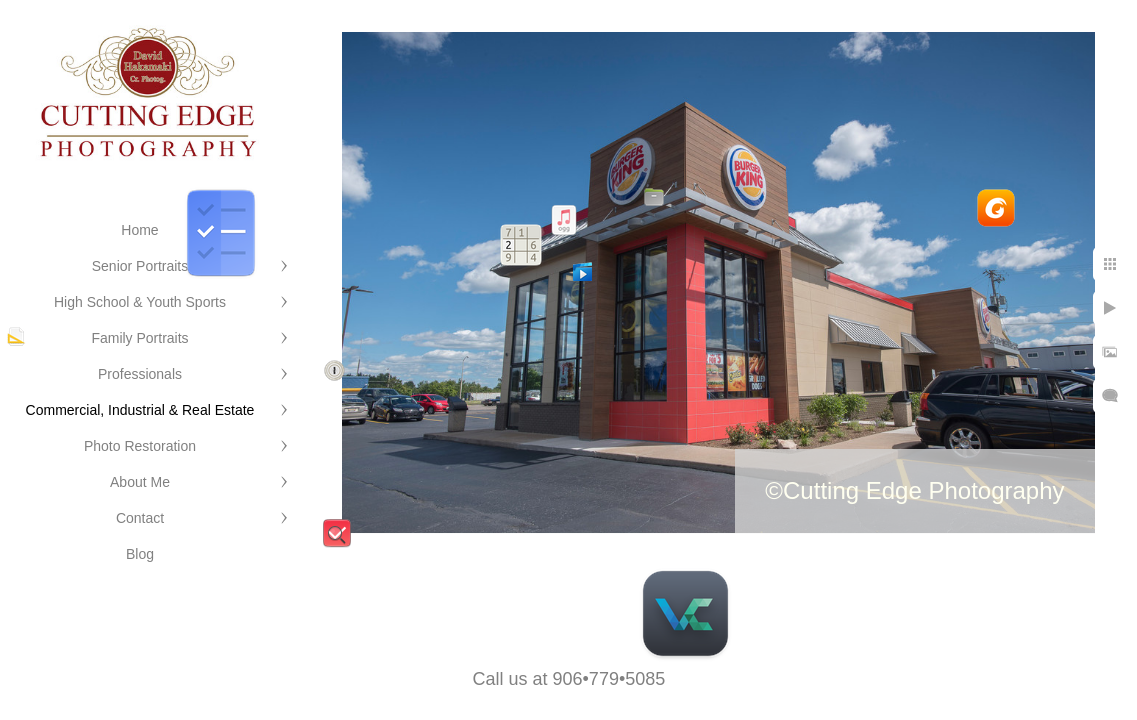 The width and height of the screenshot is (1137, 720). Describe the element at coordinates (996, 208) in the screenshot. I see `open foxit reader app` at that location.